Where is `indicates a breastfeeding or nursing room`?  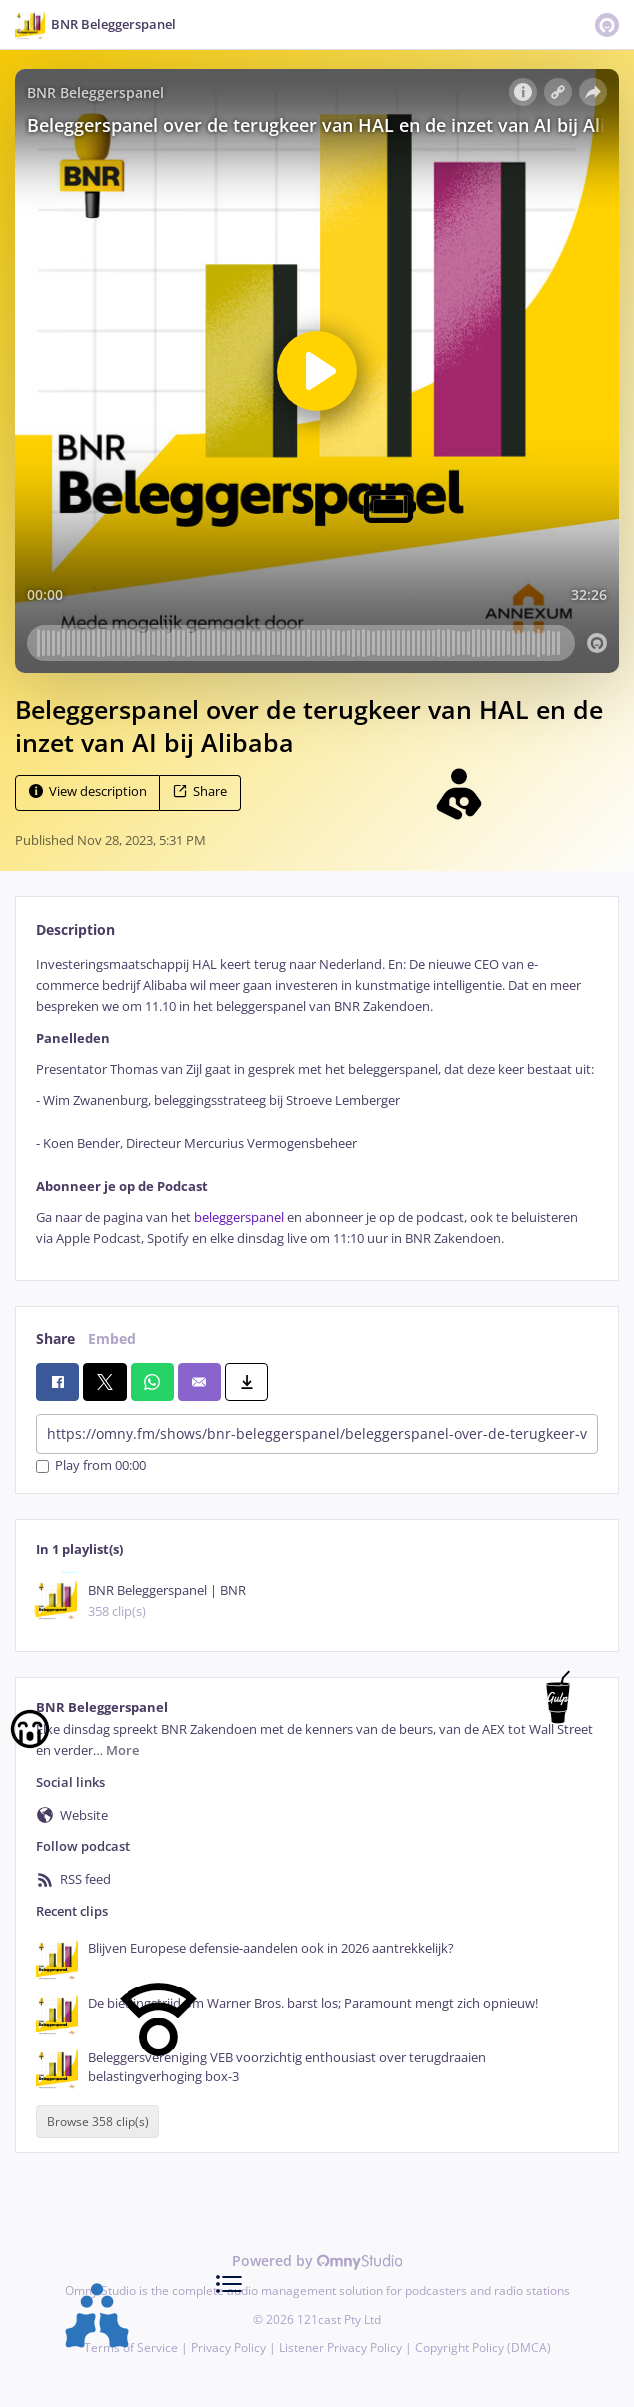
indicates a breastfeeding or nursing room is located at coordinates (459, 794).